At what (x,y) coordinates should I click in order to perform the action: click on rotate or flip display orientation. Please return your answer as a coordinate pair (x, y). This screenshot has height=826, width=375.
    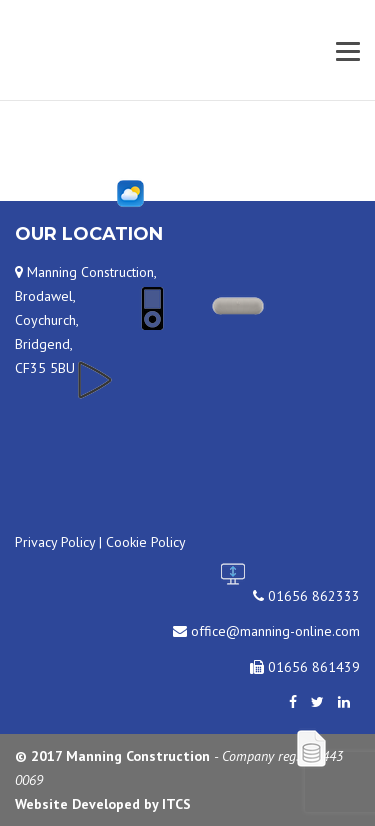
    Looking at the image, I should click on (233, 574).